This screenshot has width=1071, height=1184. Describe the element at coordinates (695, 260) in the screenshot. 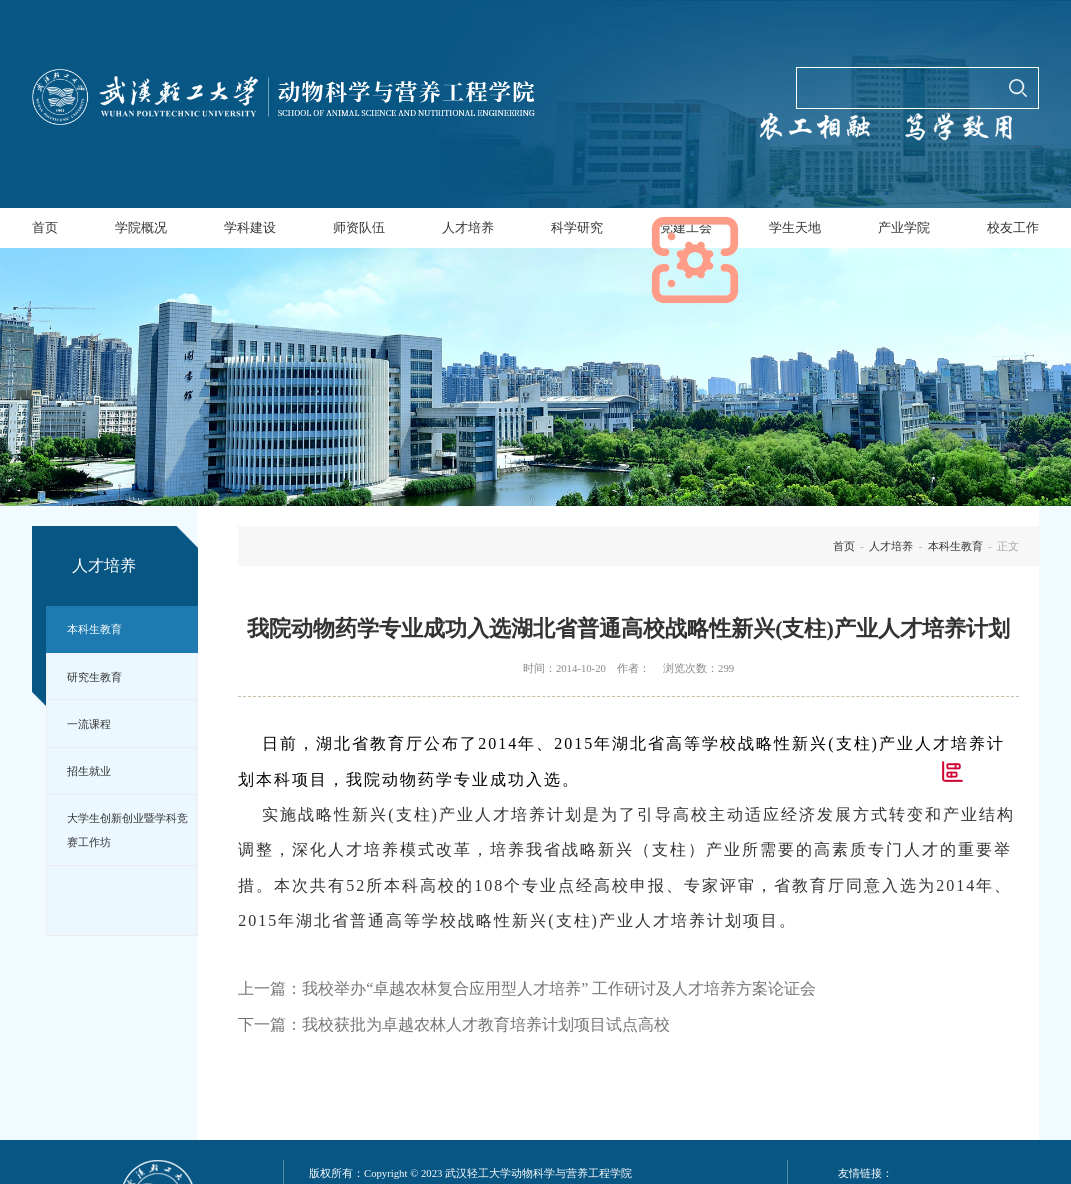

I see `access server configuration settings` at that location.